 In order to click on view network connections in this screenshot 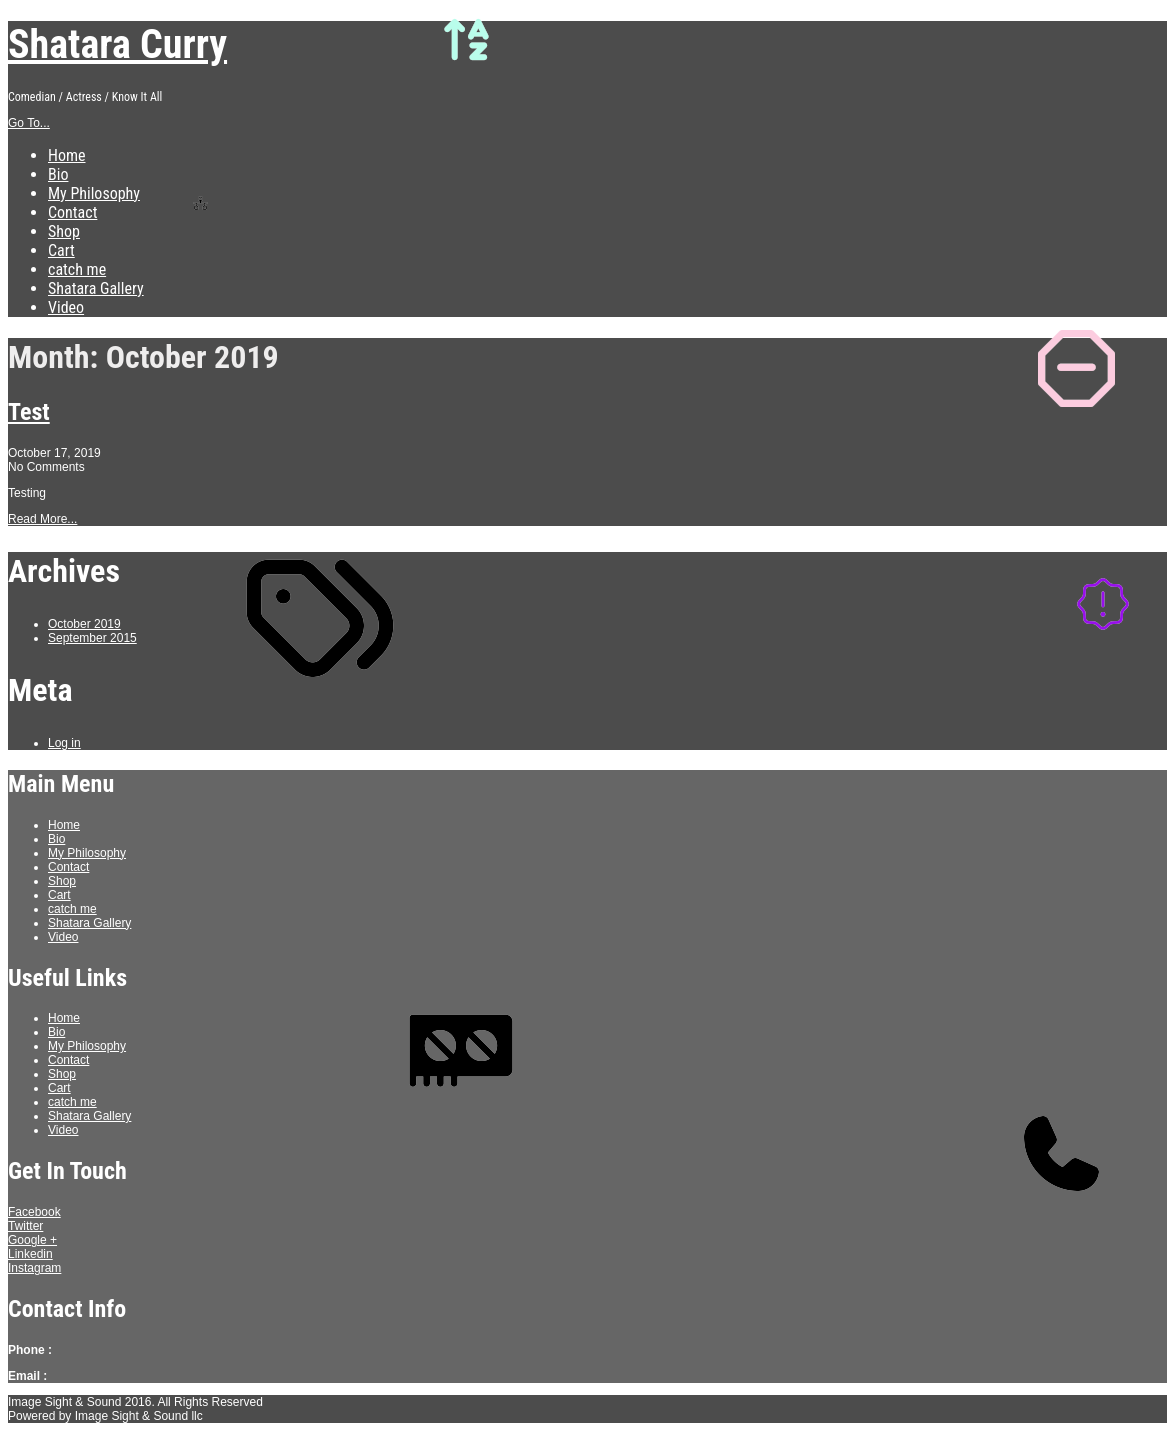, I will do `click(200, 203)`.